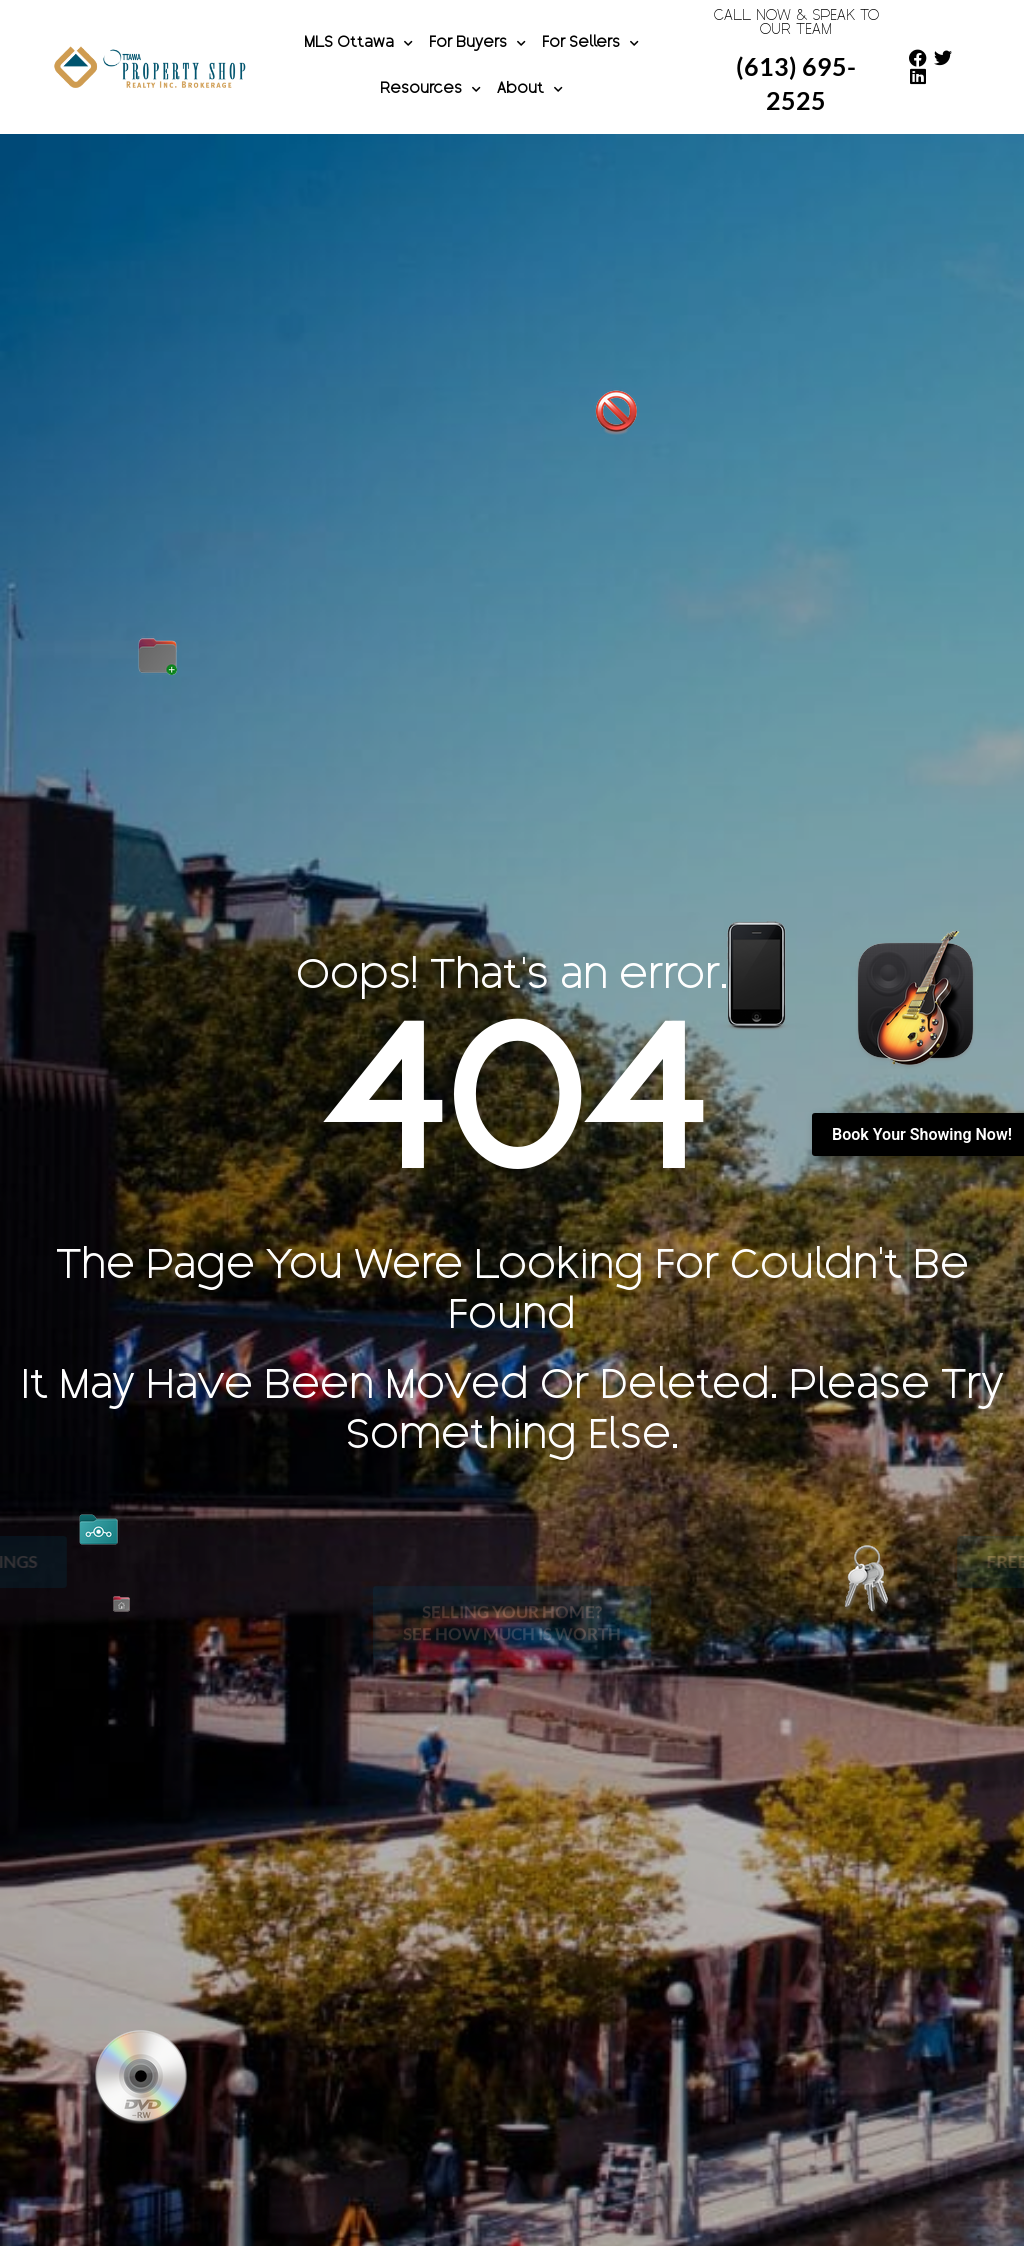 The width and height of the screenshot is (1024, 2246). What do you see at coordinates (141, 2078) in the screenshot?
I see `access DVD-RW drive or disc contents` at bounding box center [141, 2078].